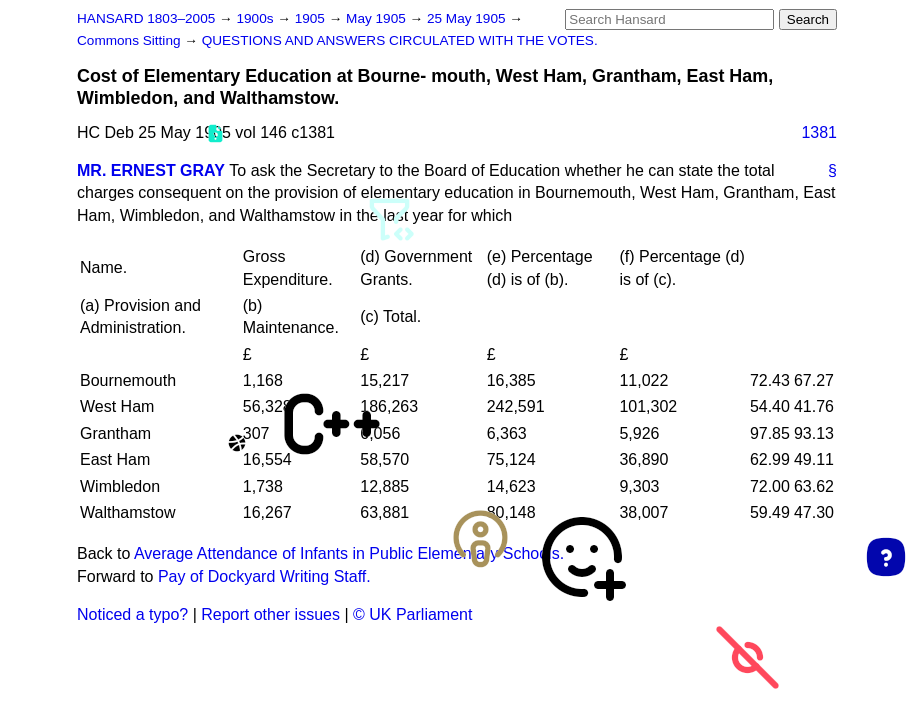 The width and height of the screenshot is (914, 720). I want to click on visit dribbble profile or portfolio, so click(237, 443).